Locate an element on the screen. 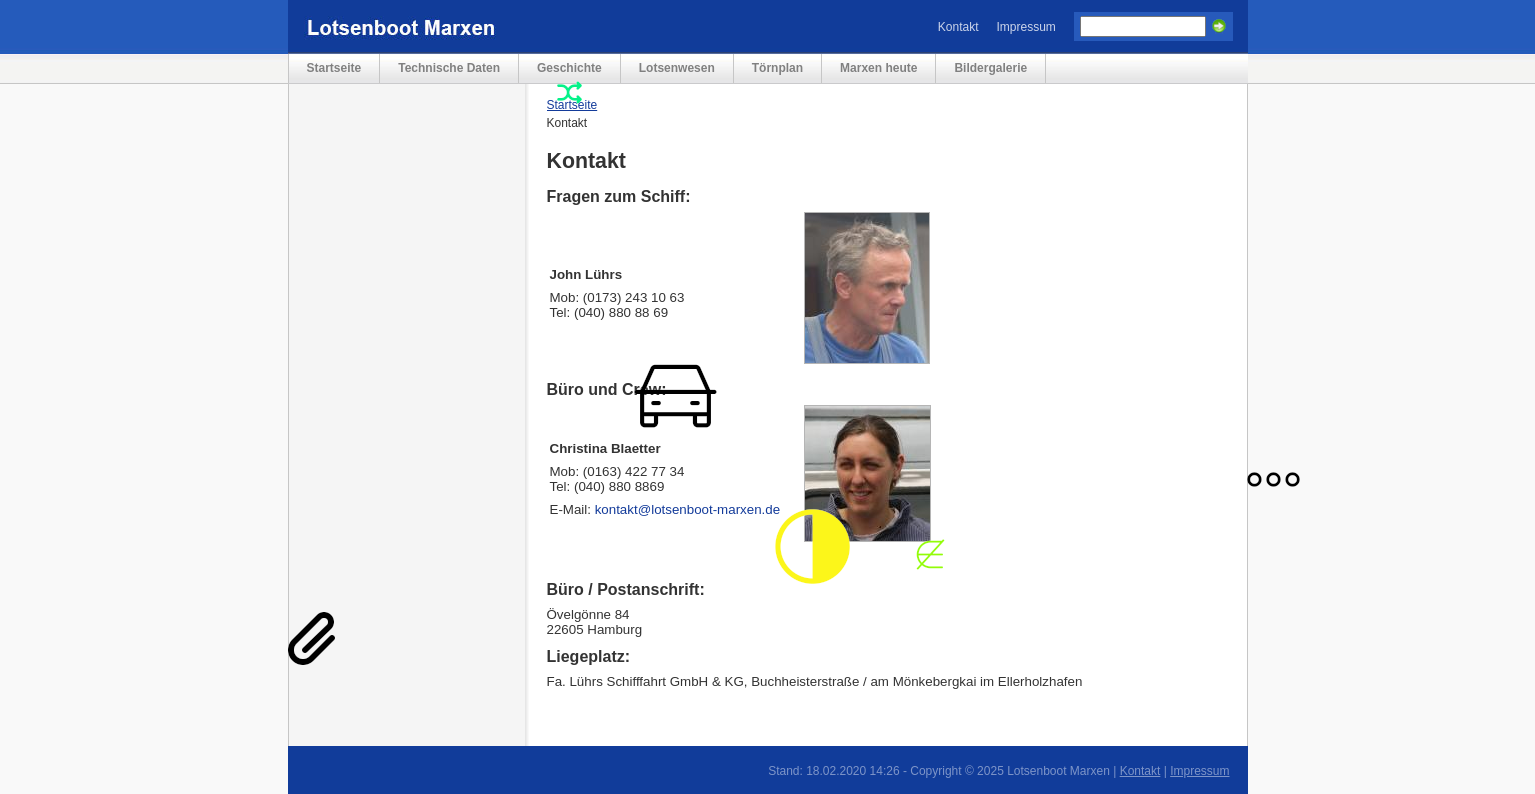 This screenshot has height=794, width=1535. open more options menu is located at coordinates (1273, 479).